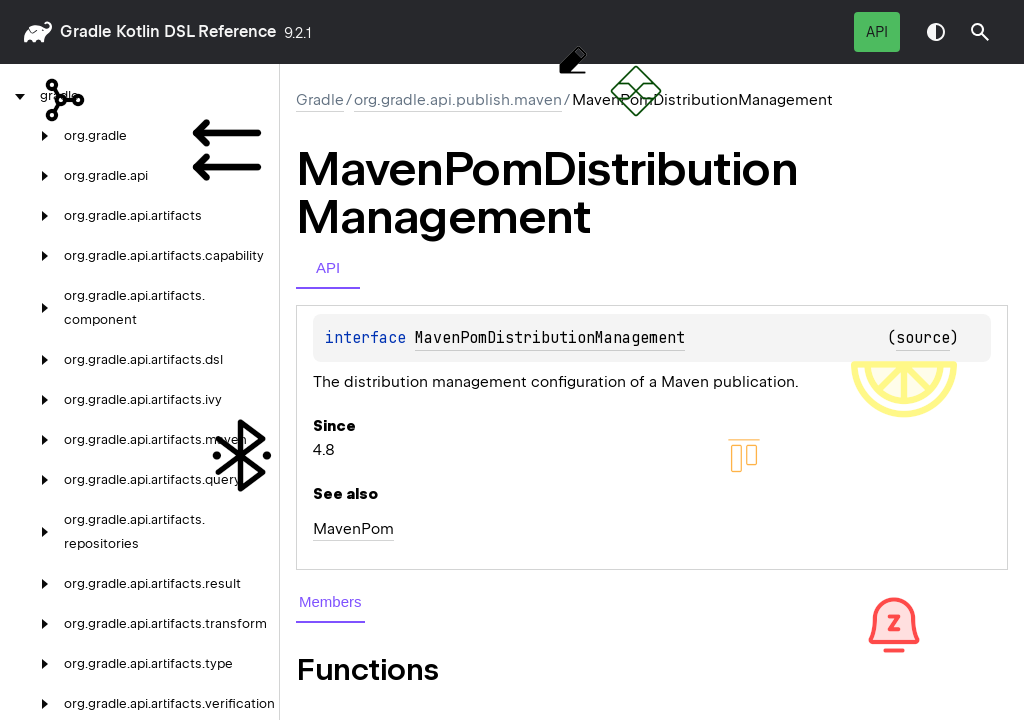 Image resolution: width=1024 pixels, height=720 pixels. I want to click on mute notifications while sleeping, so click(894, 625).